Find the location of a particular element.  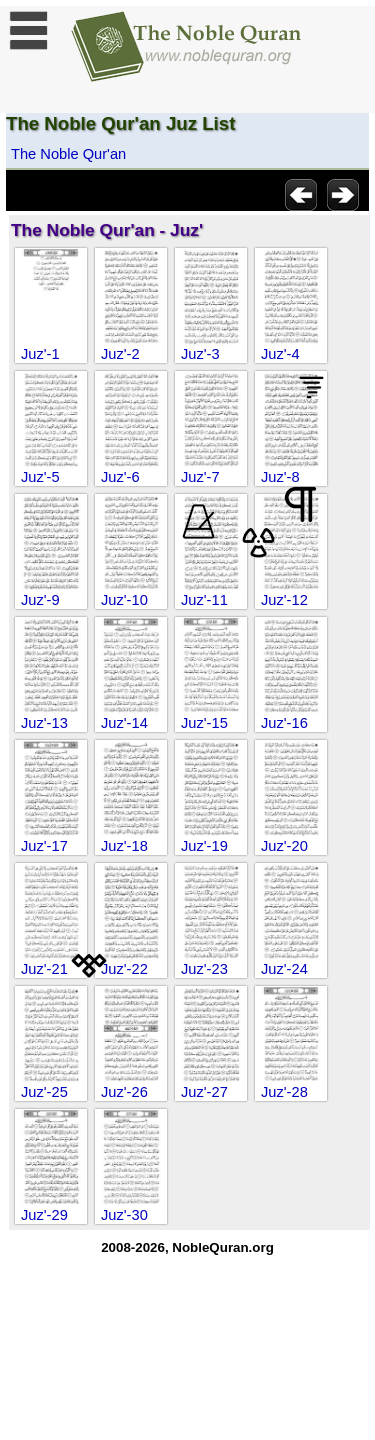

toggle paragraph marks visibility is located at coordinates (300, 504).